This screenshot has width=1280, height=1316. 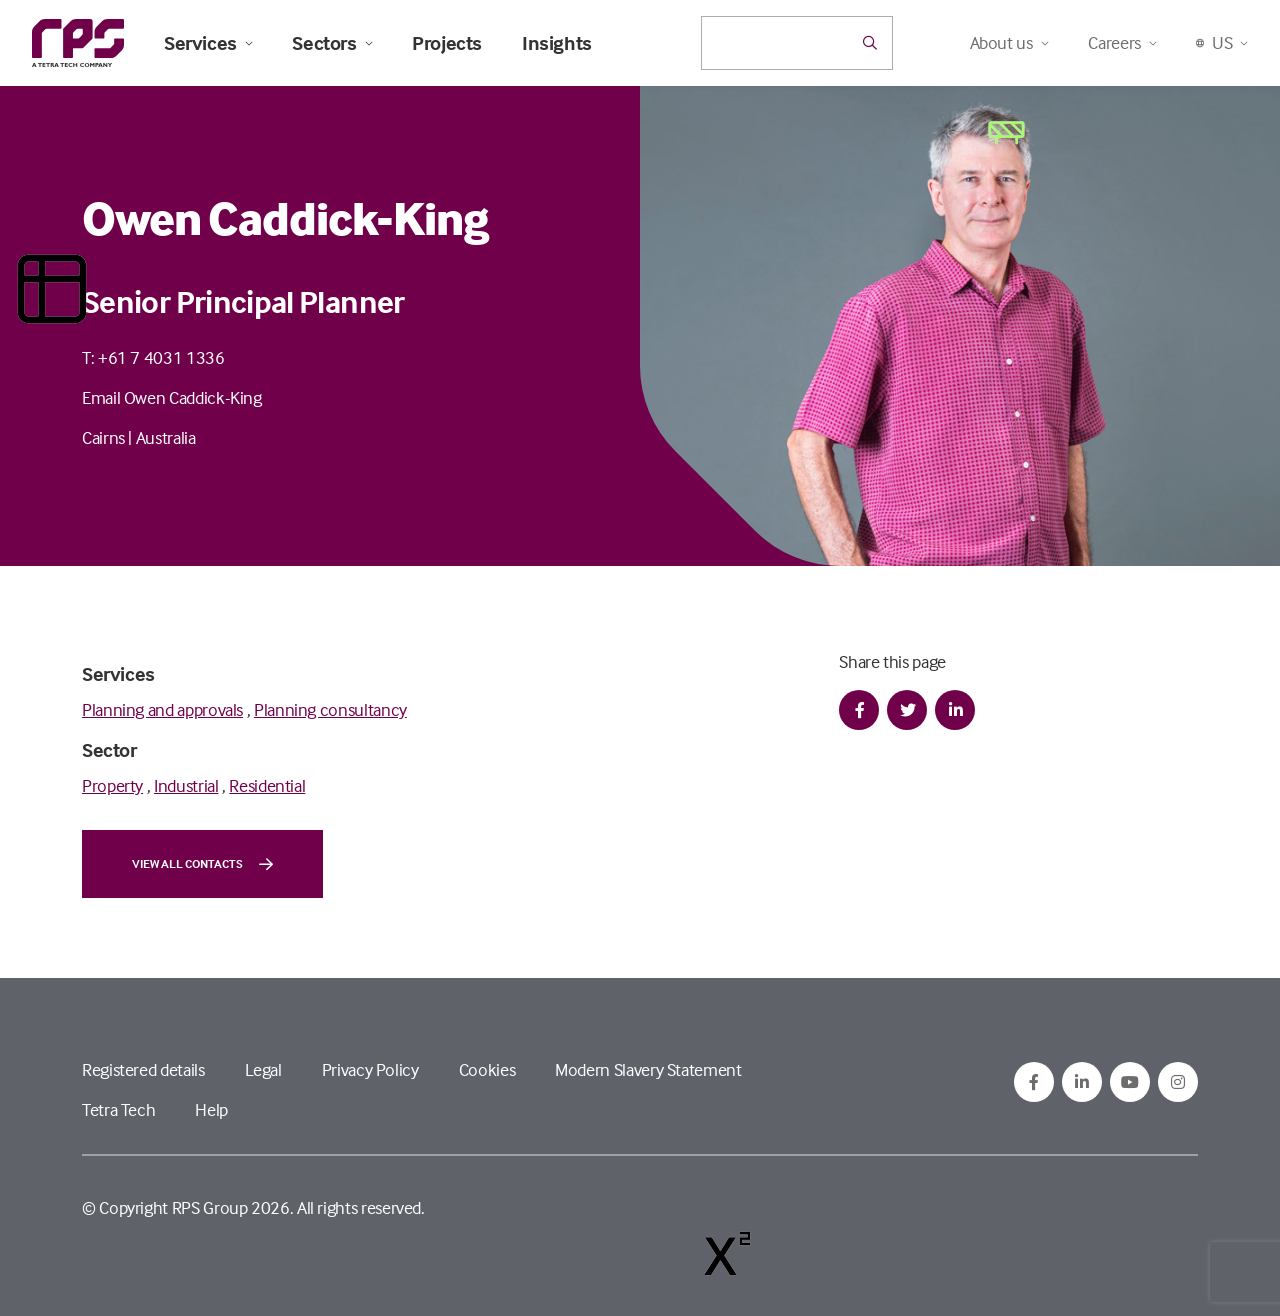 I want to click on format selected text as superscript, so click(x=720, y=1253).